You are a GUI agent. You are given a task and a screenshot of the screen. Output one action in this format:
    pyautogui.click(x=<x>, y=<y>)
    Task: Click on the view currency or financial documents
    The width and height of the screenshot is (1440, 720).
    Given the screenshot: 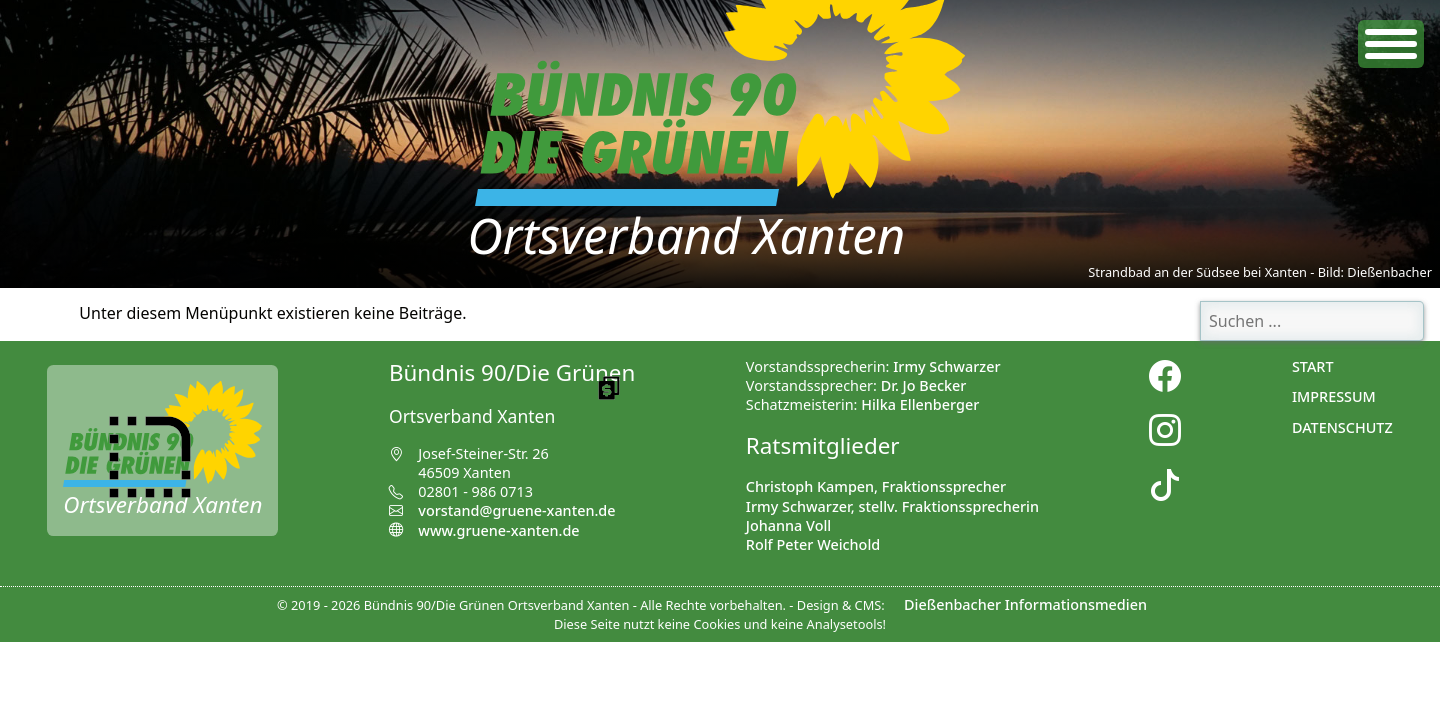 What is the action you would take?
    pyautogui.click(x=609, y=388)
    